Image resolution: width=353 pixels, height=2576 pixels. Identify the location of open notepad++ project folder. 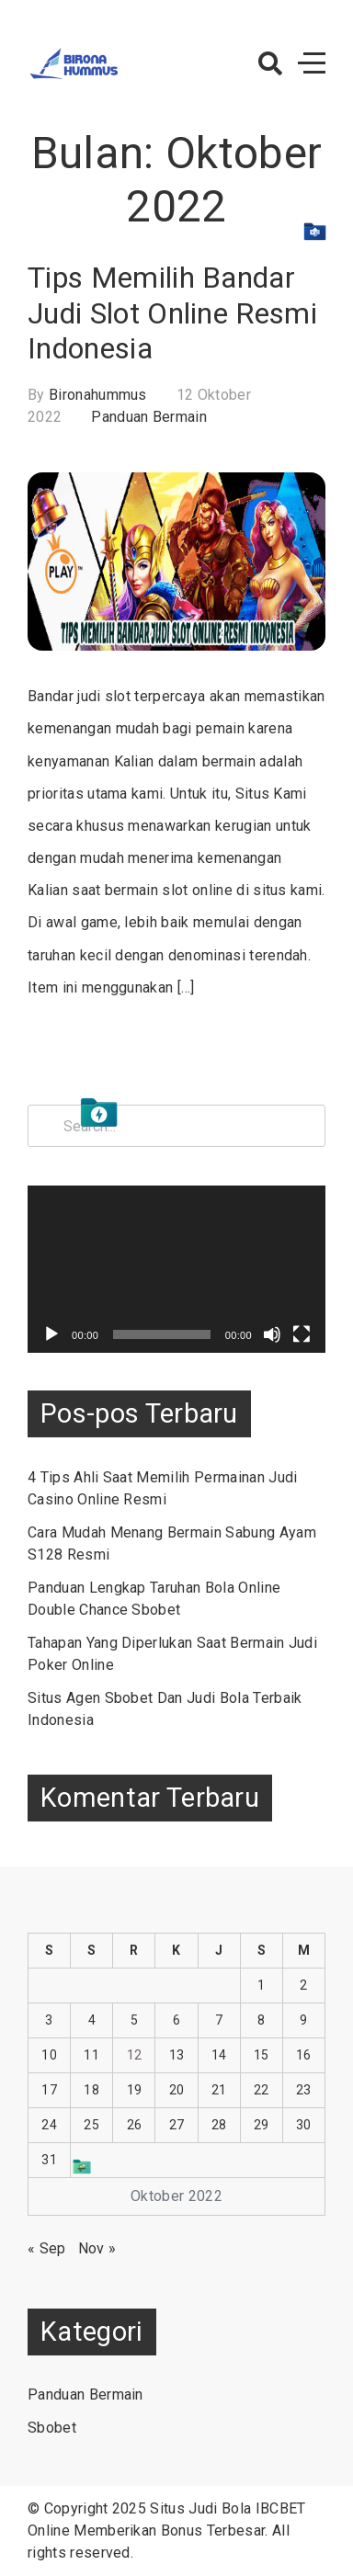
(82, 2167).